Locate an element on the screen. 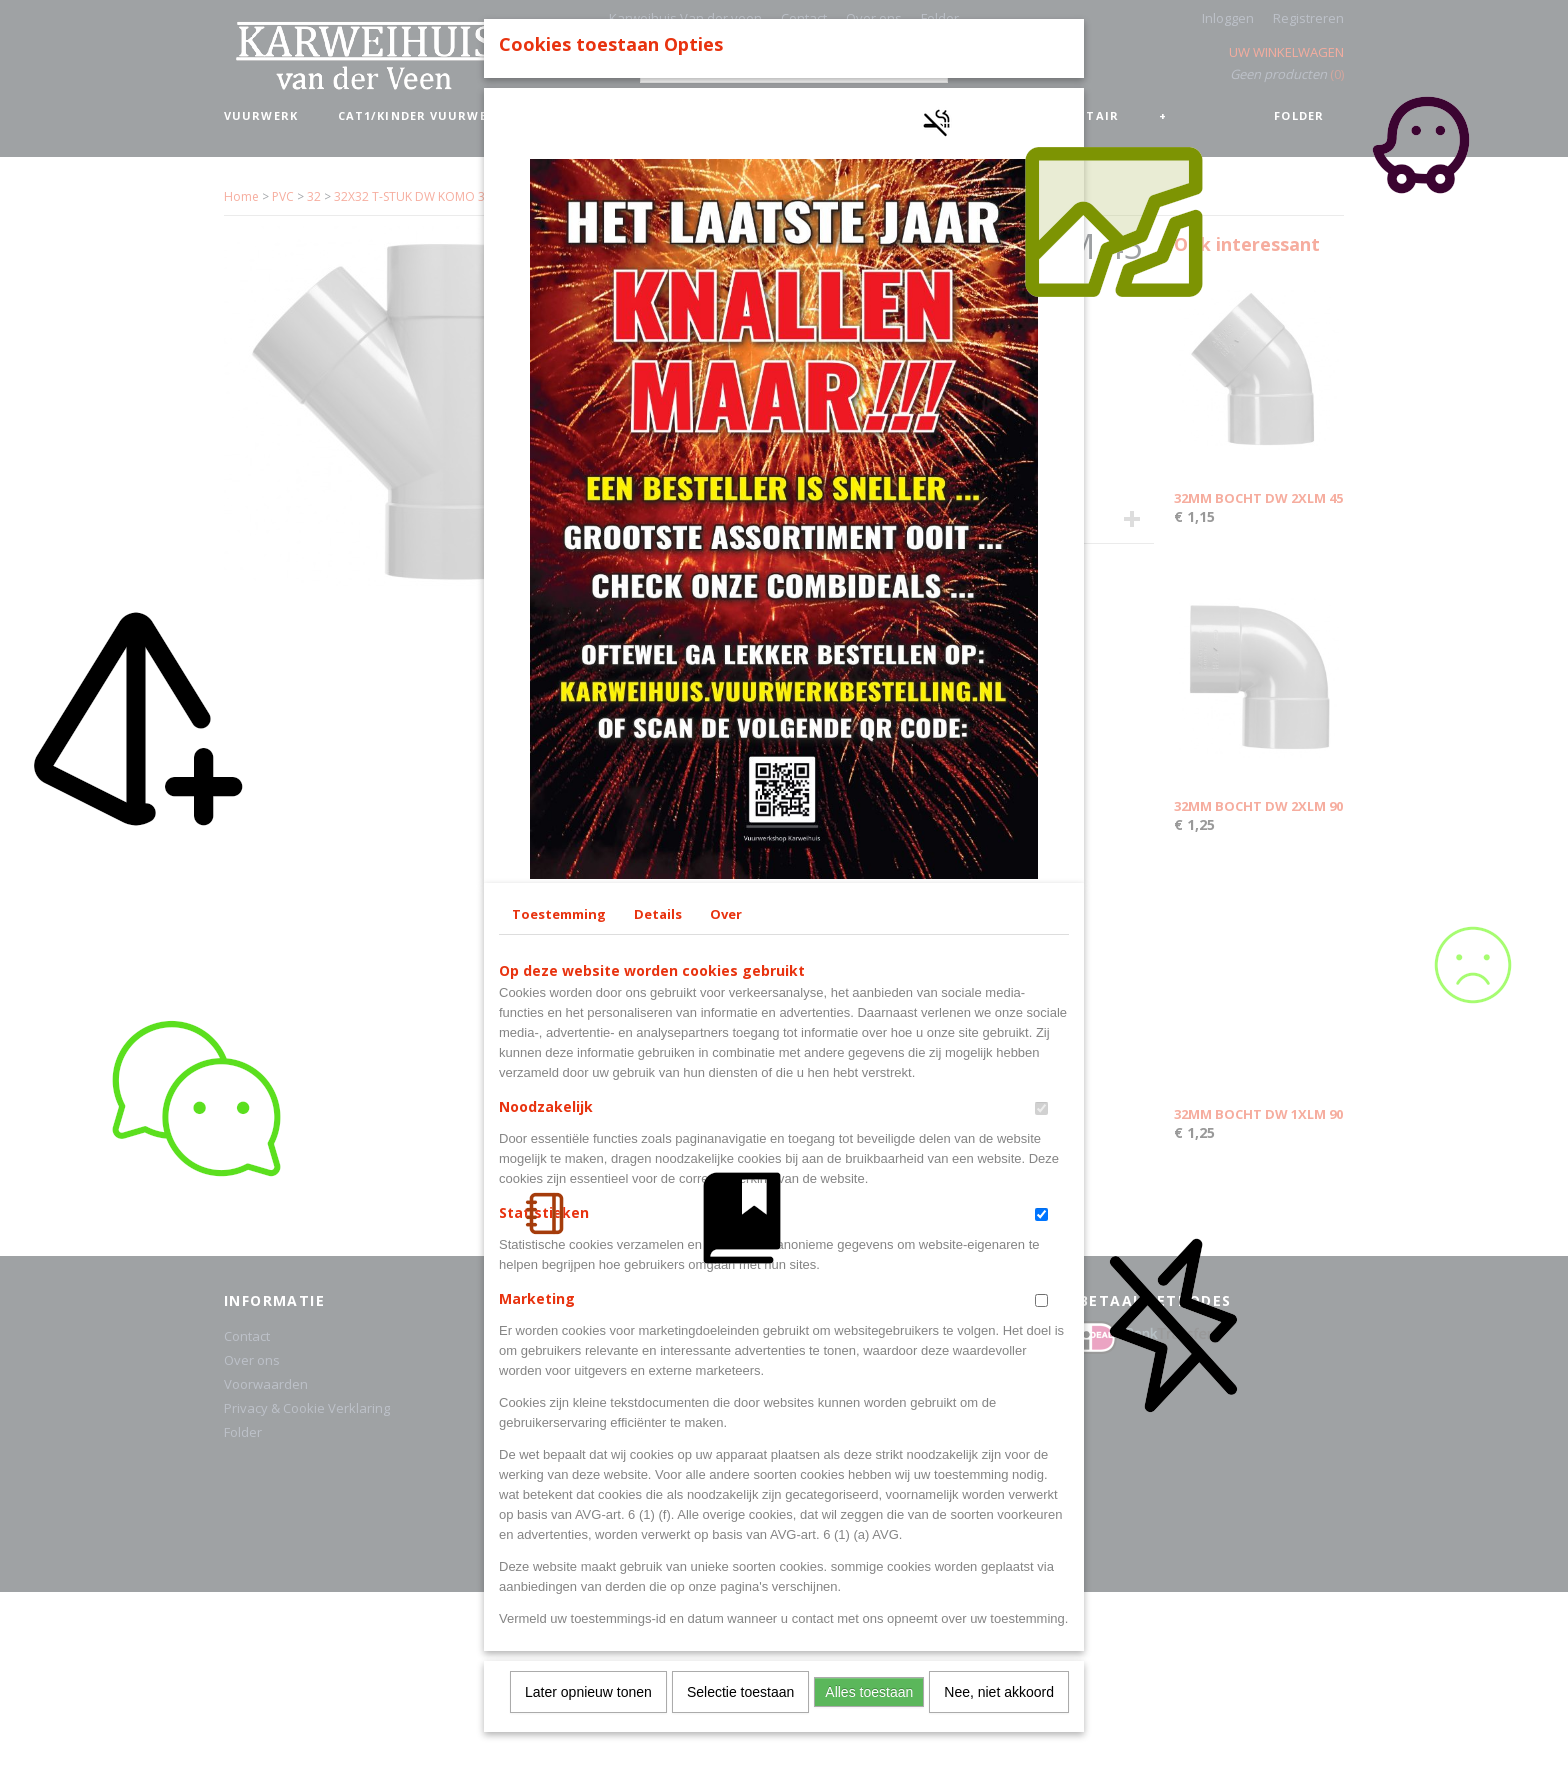 The image size is (1568, 1770). indicates a broken or corrupted image file is located at coordinates (1114, 222).